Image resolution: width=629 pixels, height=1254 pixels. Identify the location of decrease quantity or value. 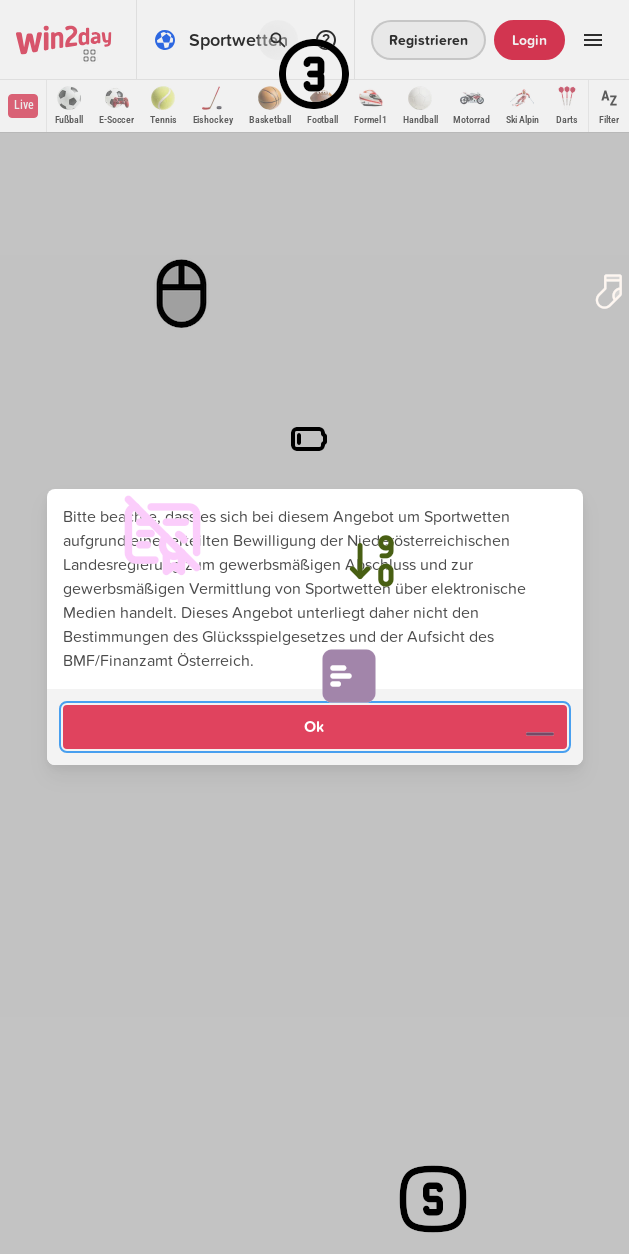
(540, 734).